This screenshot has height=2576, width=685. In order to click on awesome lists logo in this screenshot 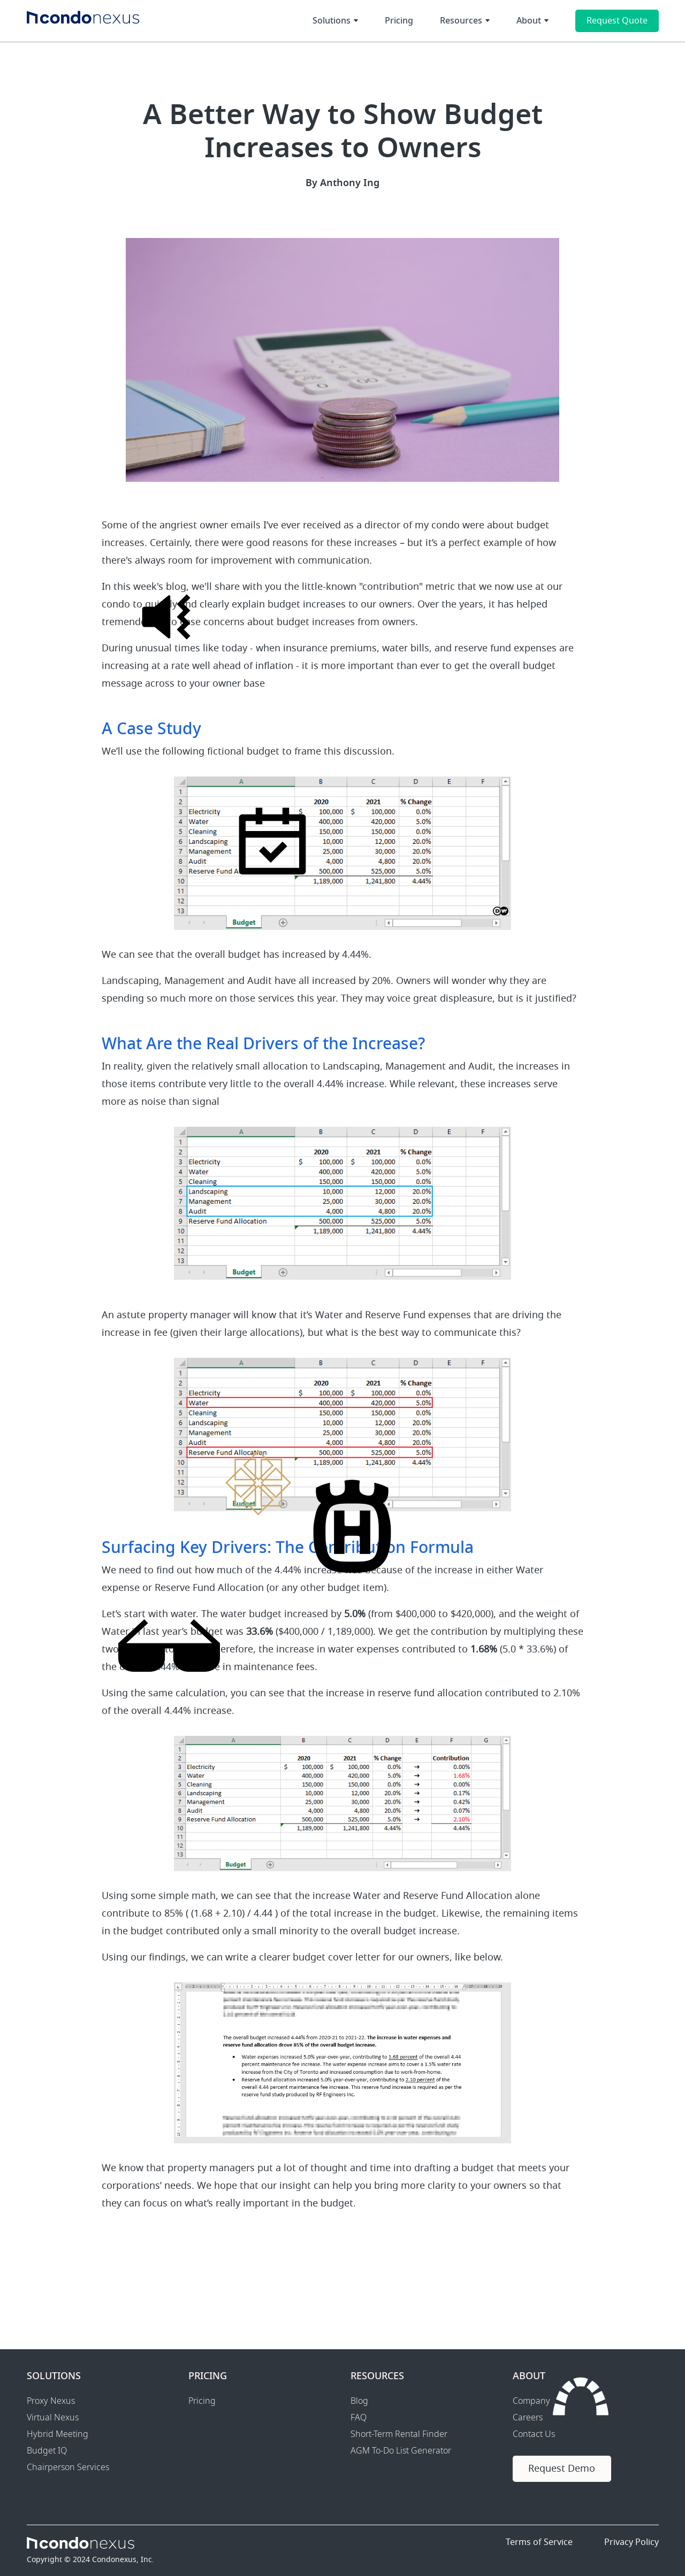, I will do `click(169, 1645)`.